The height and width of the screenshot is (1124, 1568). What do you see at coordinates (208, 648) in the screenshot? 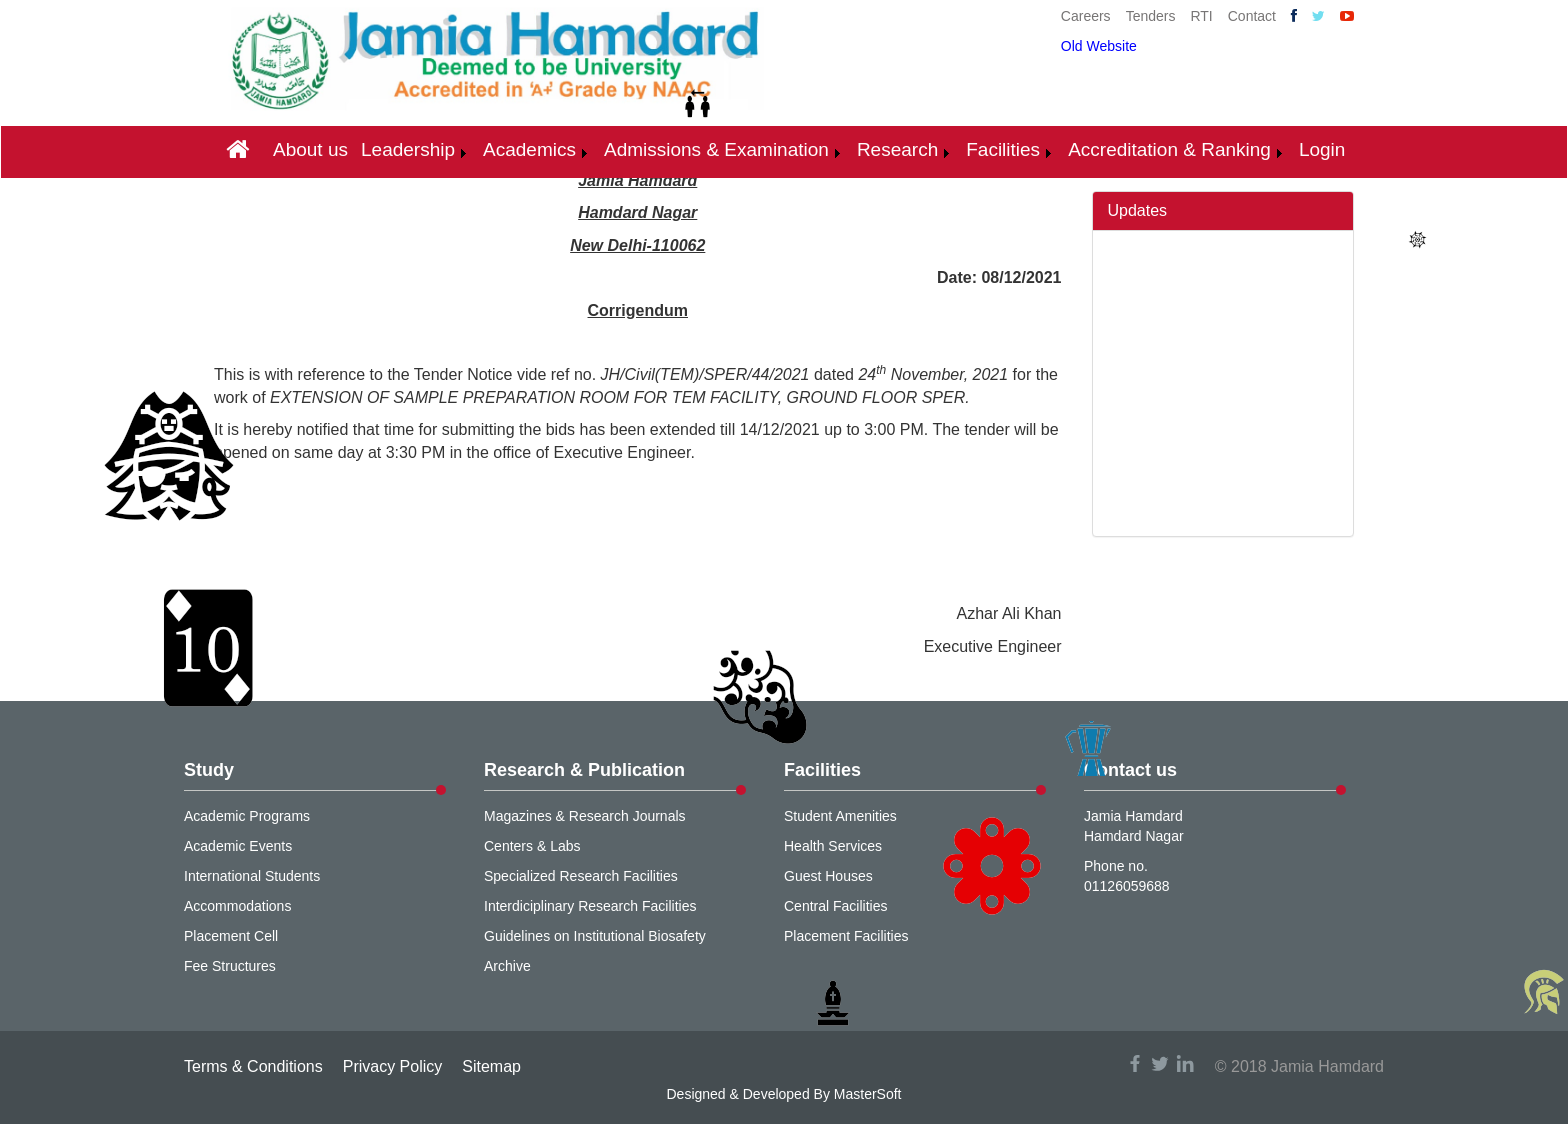
I see `ten of diamonds playing card` at bounding box center [208, 648].